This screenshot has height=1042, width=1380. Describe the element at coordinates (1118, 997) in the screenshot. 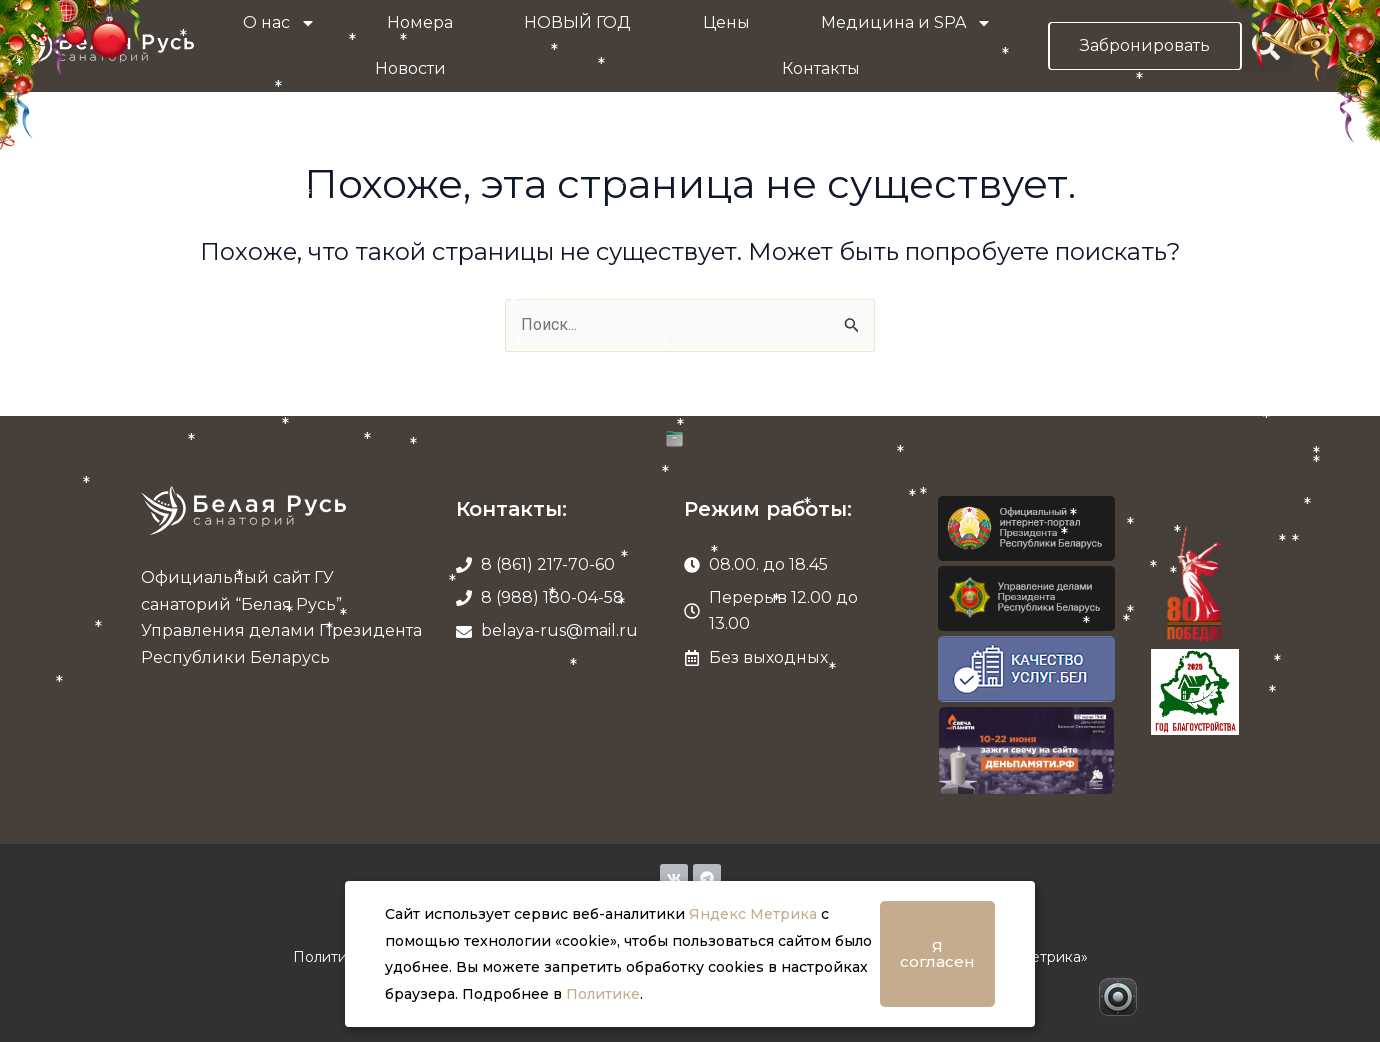

I see `open security and privacy settings` at that location.